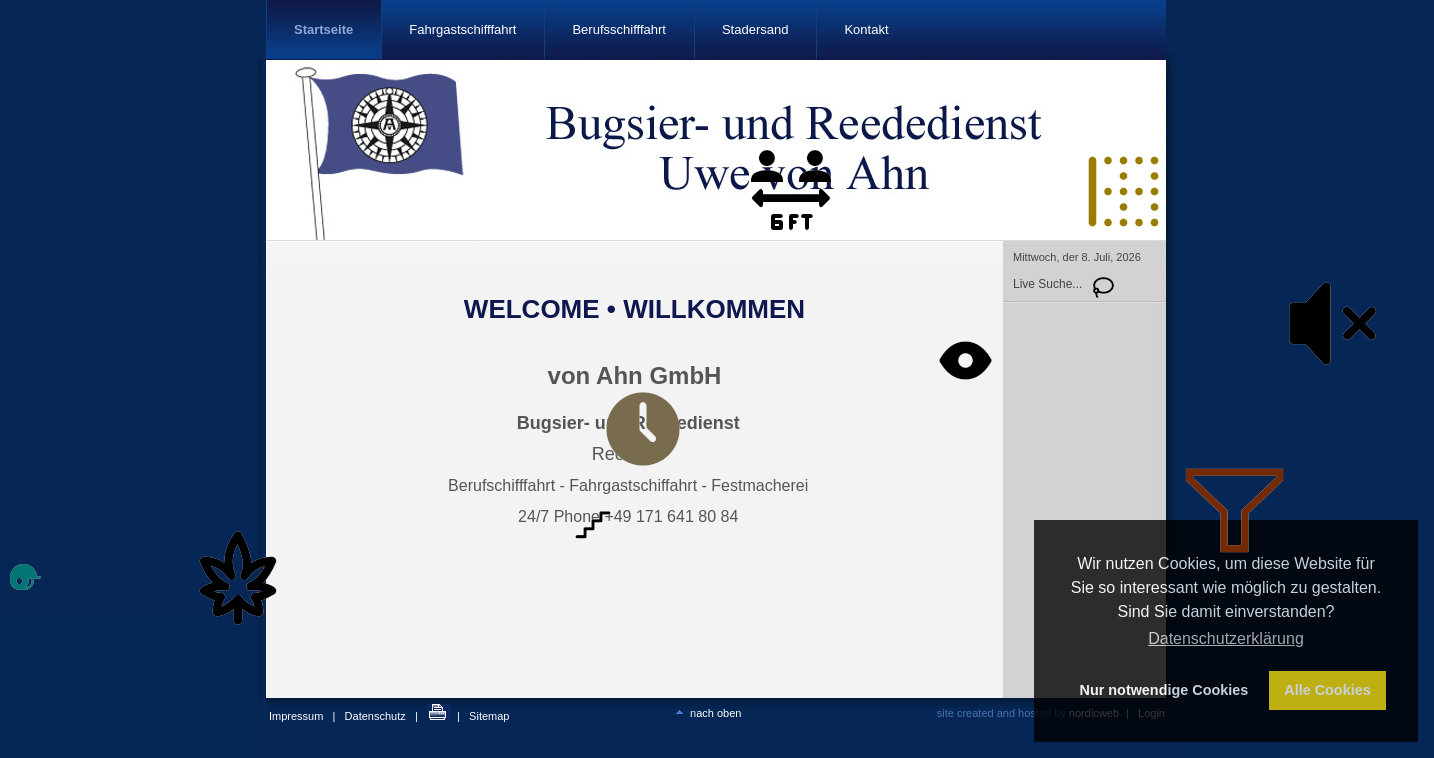 The image size is (1434, 758). What do you see at coordinates (791, 190) in the screenshot?
I see `indicates social distancing requirement of 6 feet` at bounding box center [791, 190].